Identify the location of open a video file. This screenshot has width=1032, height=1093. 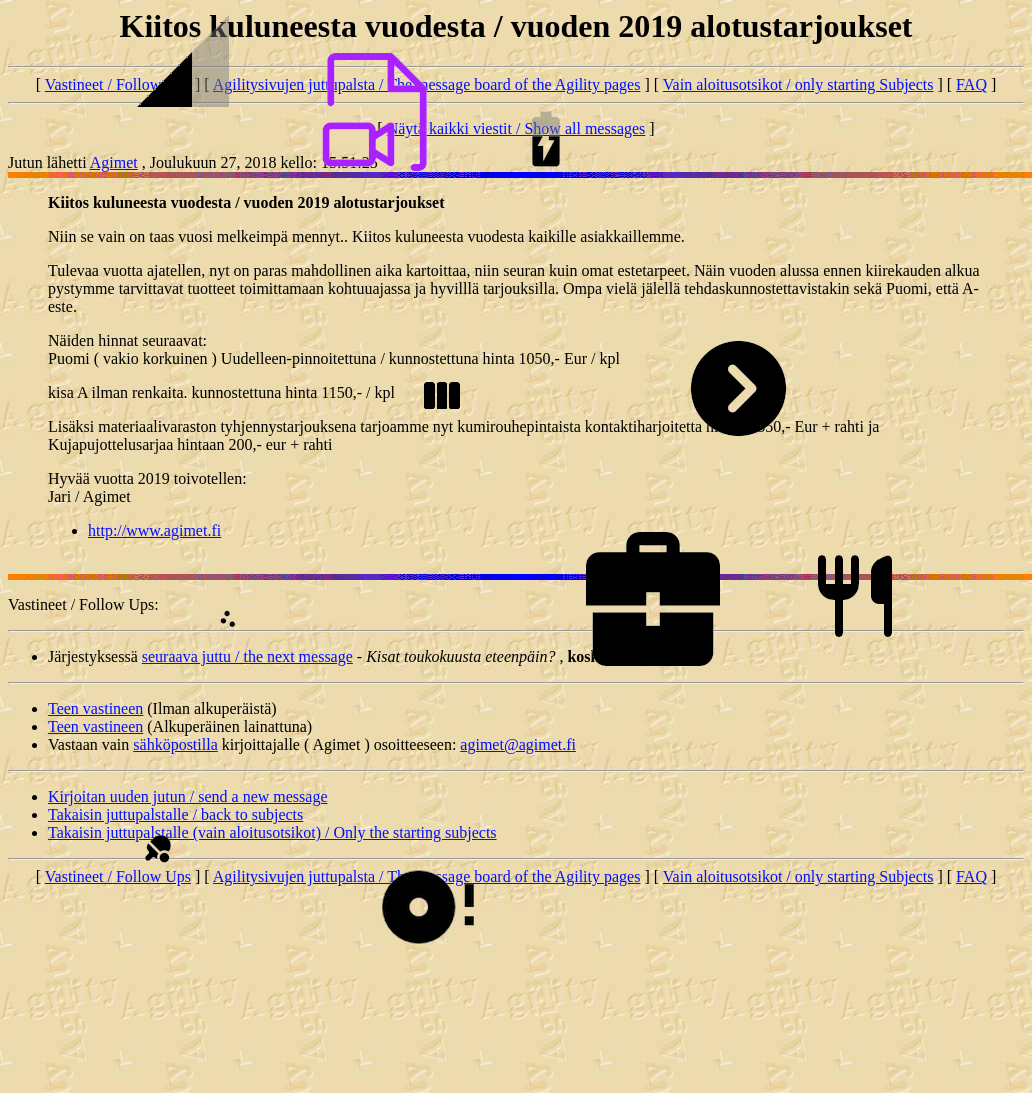
(377, 112).